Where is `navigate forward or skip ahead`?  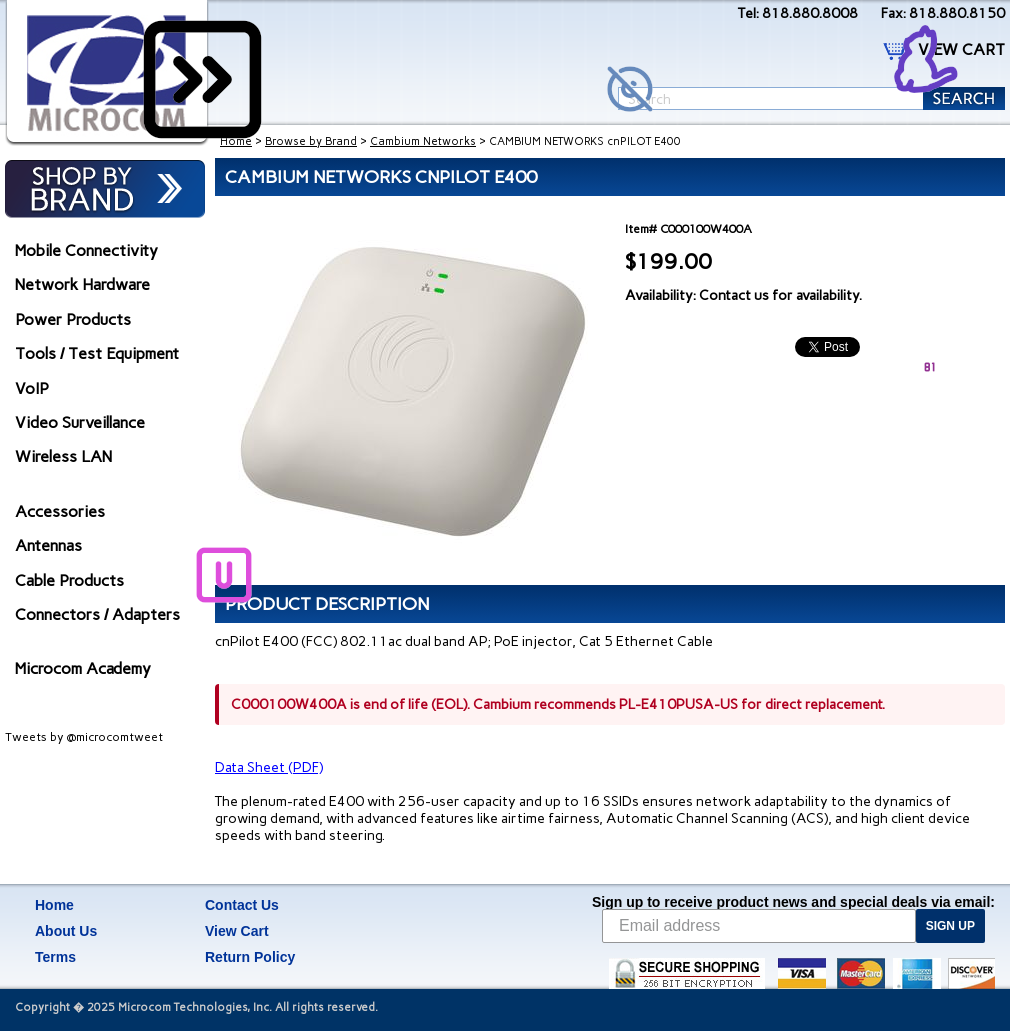
navigate forward or skip ahead is located at coordinates (202, 79).